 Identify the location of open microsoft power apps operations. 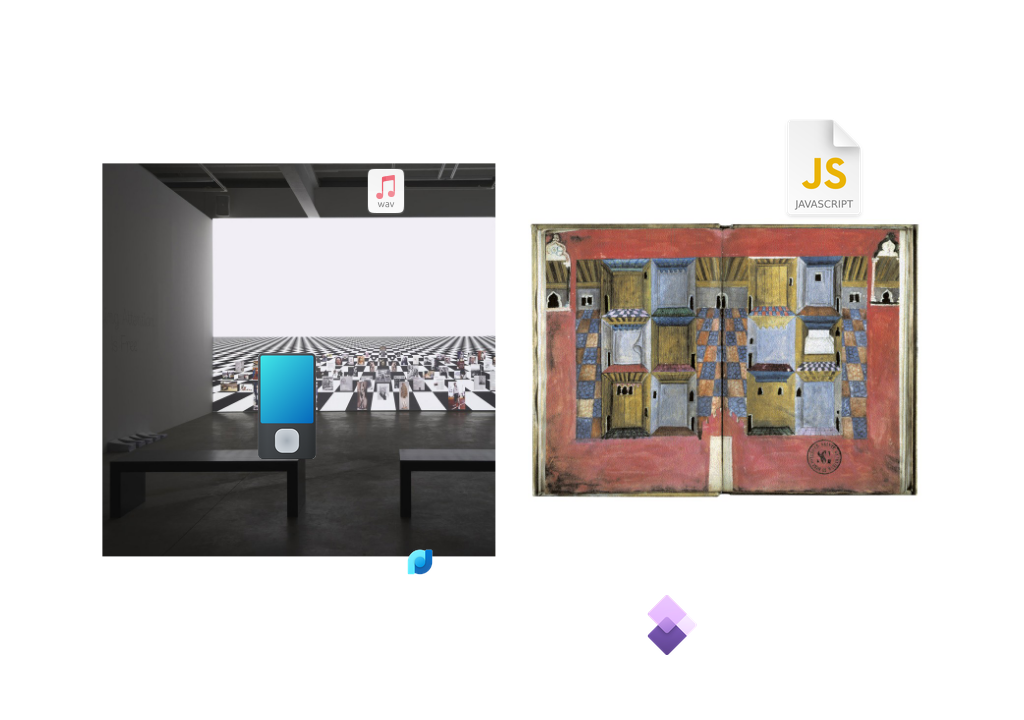
(671, 625).